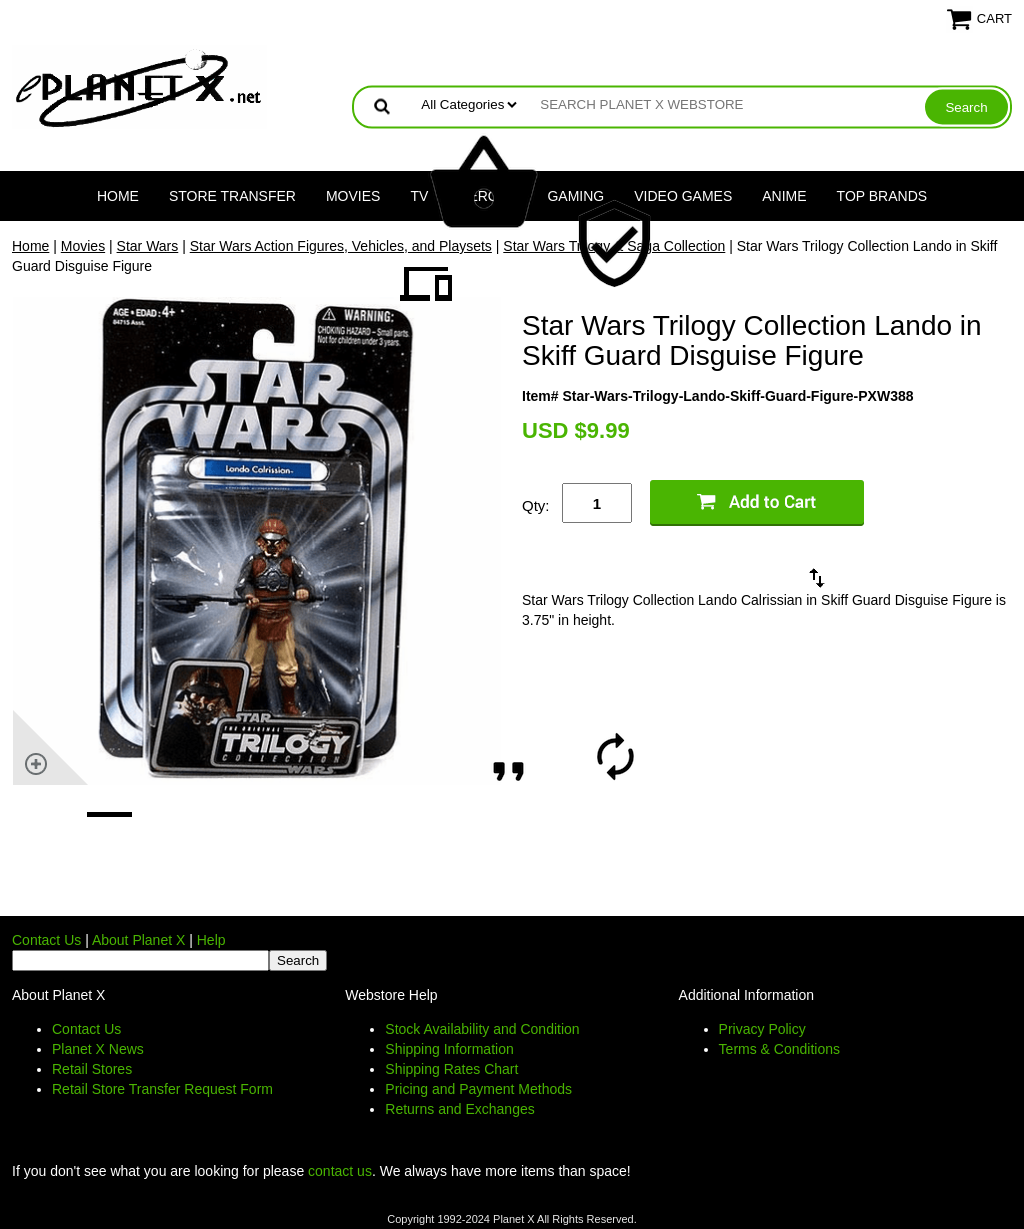  What do you see at coordinates (508, 771) in the screenshot?
I see `insert a block quote` at bounding box center [508, 771].